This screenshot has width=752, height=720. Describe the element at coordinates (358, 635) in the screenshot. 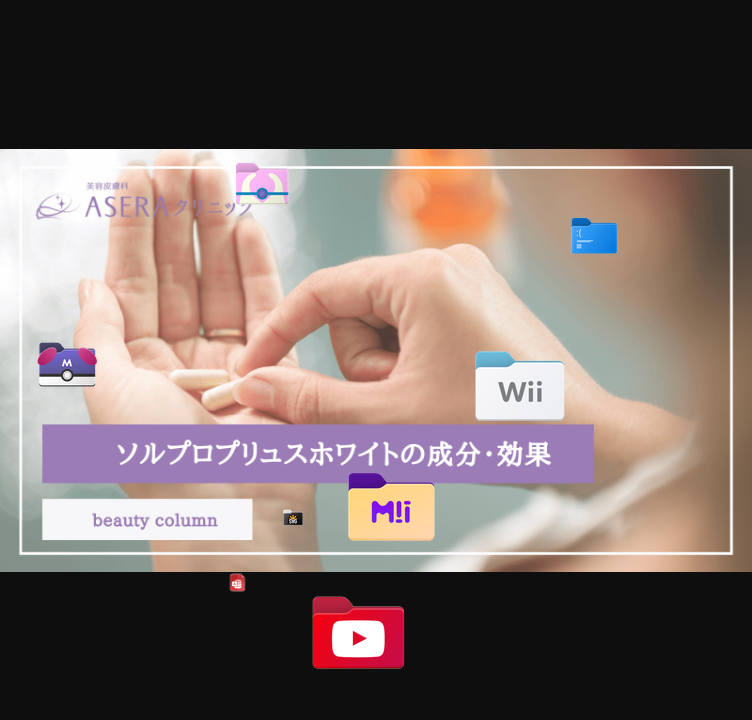

I see `open folder containing downloaded youtube videos` at that location.